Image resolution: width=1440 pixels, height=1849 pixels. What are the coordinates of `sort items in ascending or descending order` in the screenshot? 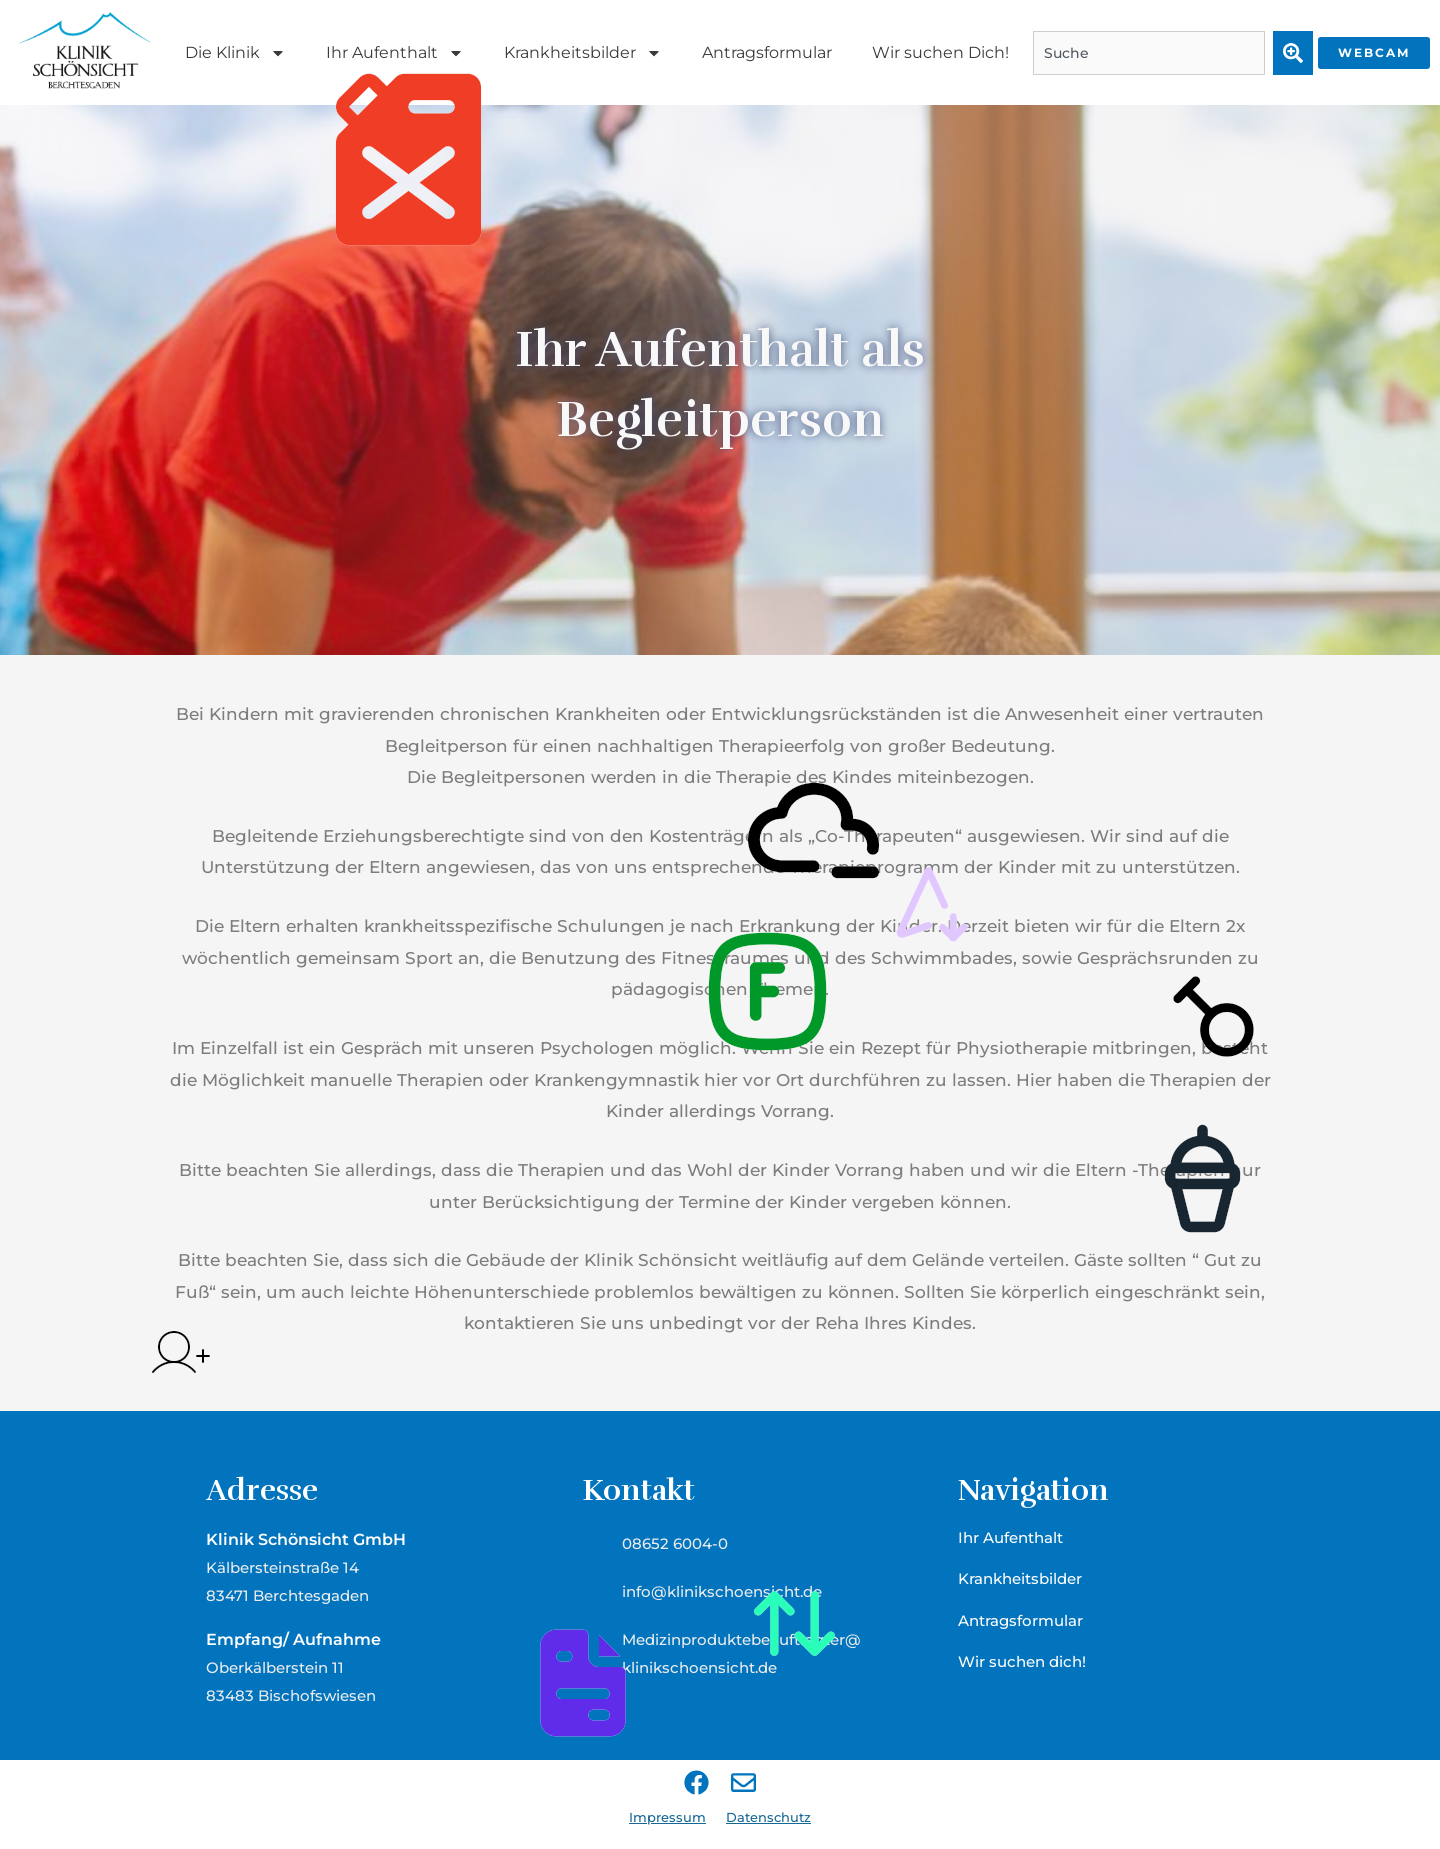 It's located at (794, 1623).